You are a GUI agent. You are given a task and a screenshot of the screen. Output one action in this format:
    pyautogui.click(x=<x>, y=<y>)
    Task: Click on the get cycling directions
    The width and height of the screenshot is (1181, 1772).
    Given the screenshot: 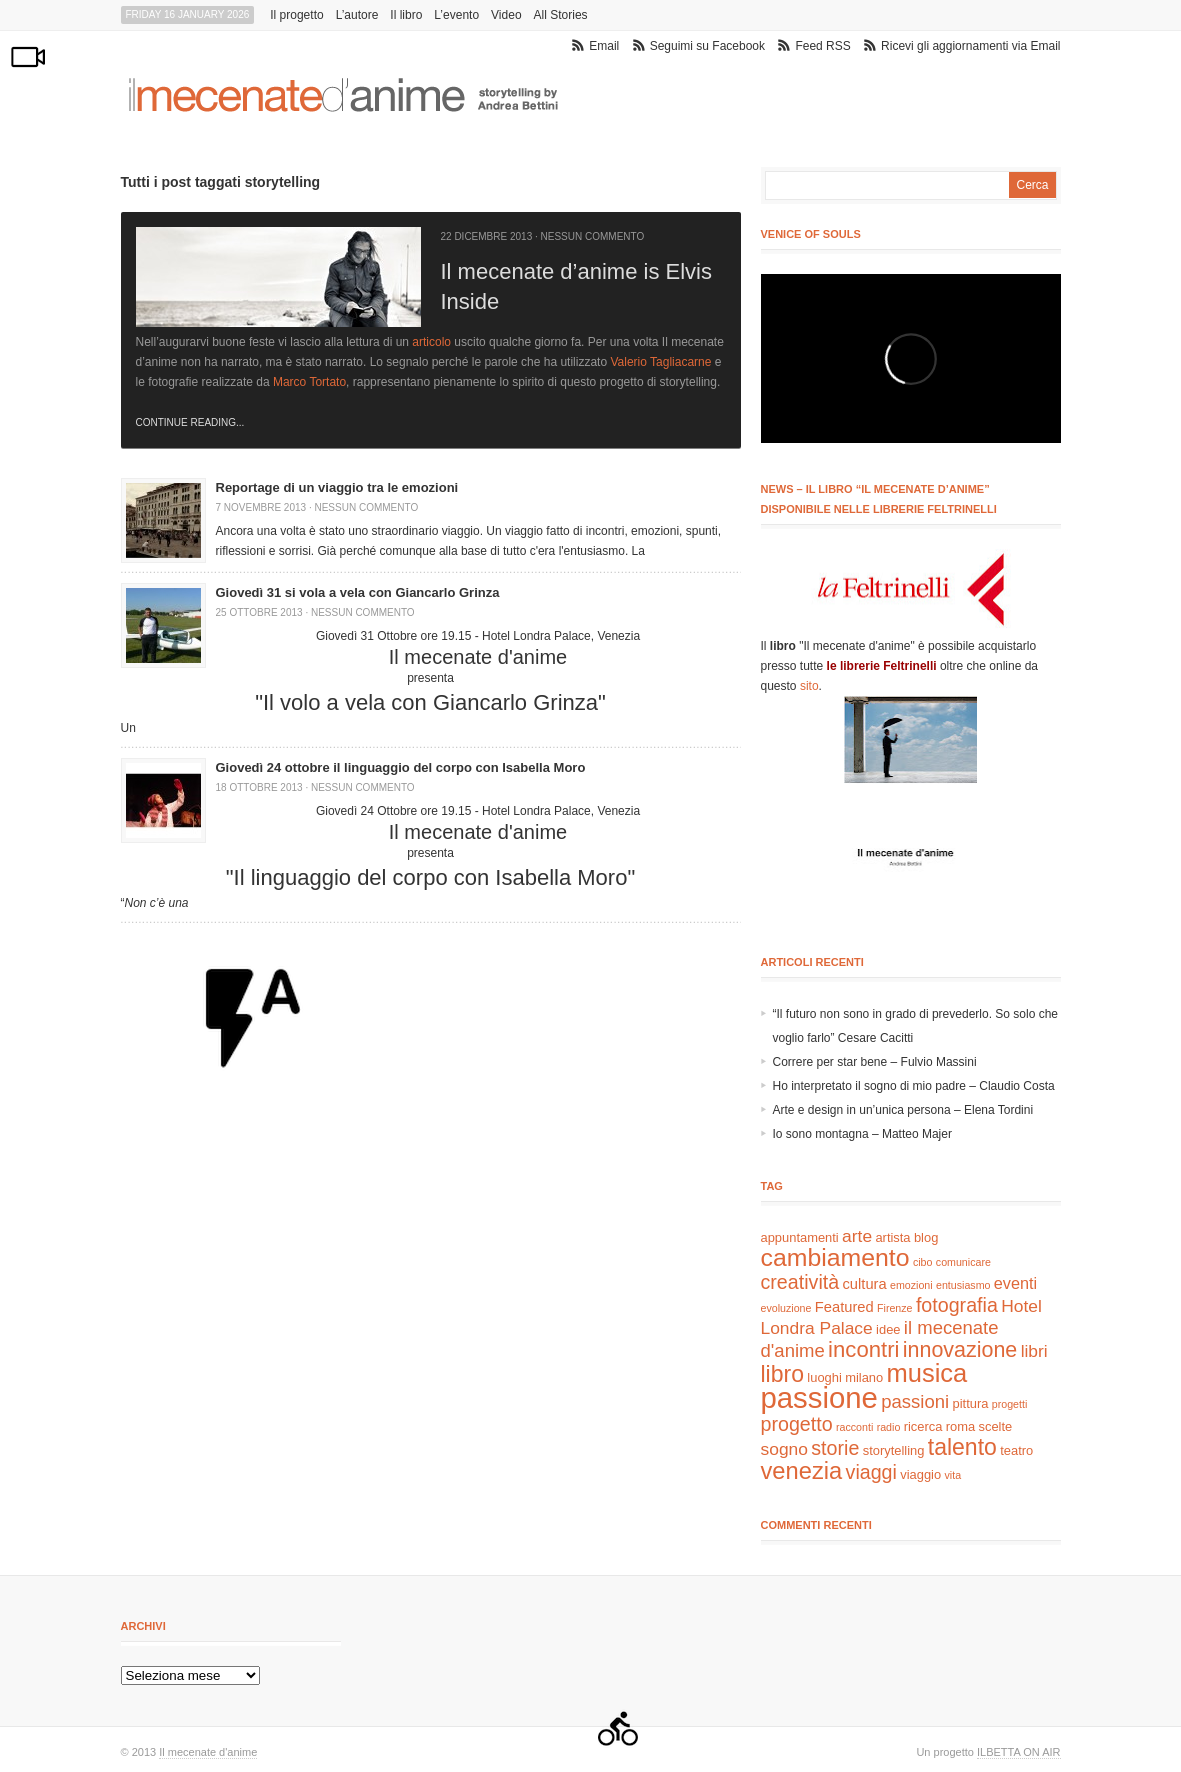 What is the action you would take?
    pyautogui.click(x=618, y=1729)
    